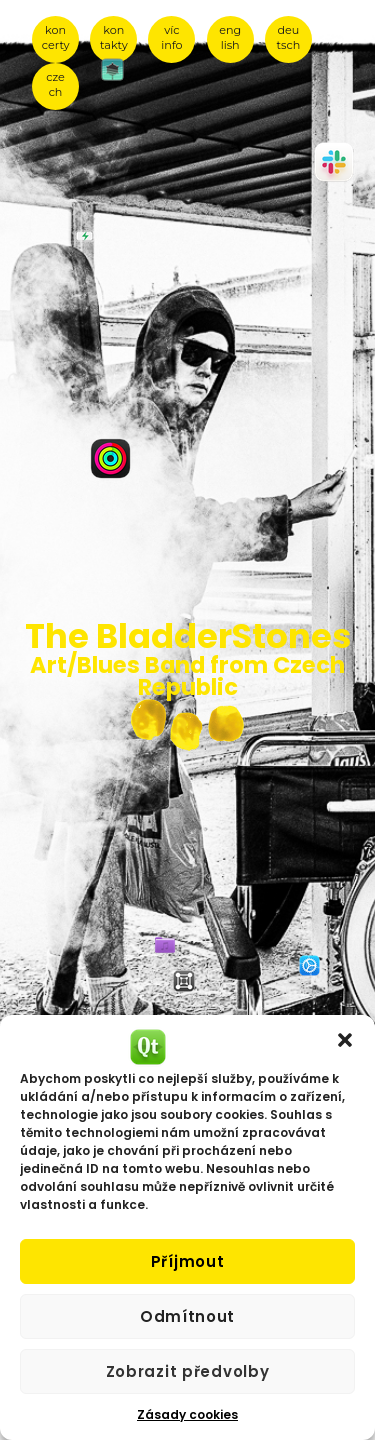  Describe the element at coordinates (112, 69) in the screenshot. I see `launch the GNOME Mines puzzle game` at that location.